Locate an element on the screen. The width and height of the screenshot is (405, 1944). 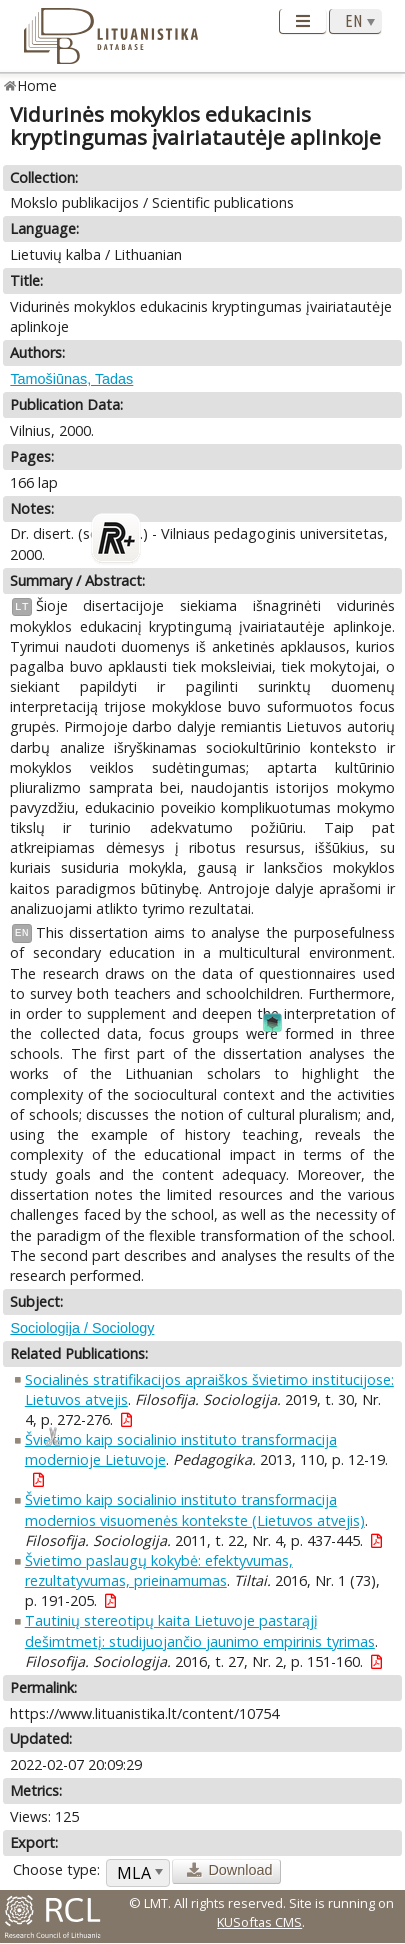
cut selected content to clipboard is located at coordinates (53, 1437).